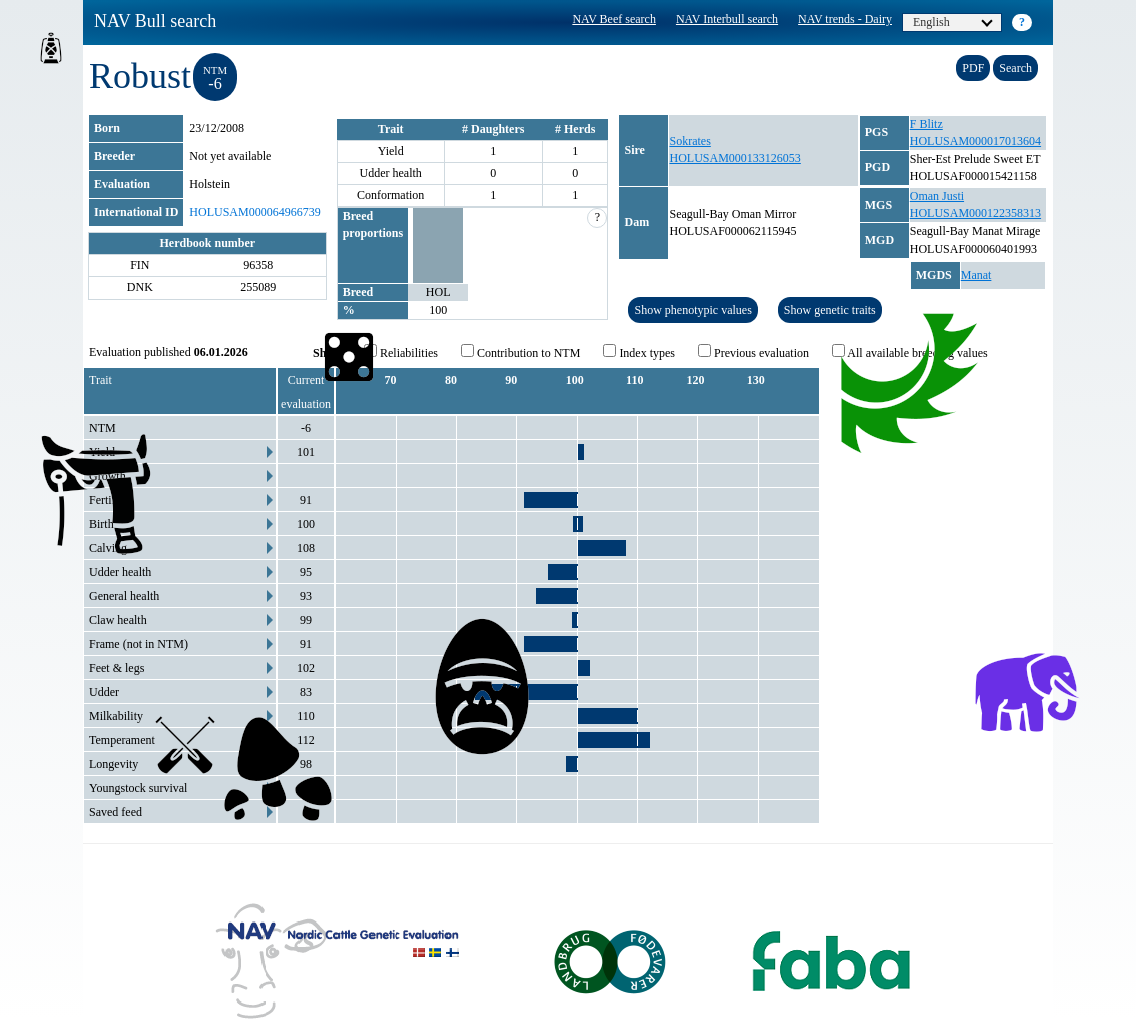 This screenshot has height=1021, width=1136. What do you see at coordinates (484, 686) in the screenshot?
I see `pig character or avatar in a game` at bounding box center [484, 686].